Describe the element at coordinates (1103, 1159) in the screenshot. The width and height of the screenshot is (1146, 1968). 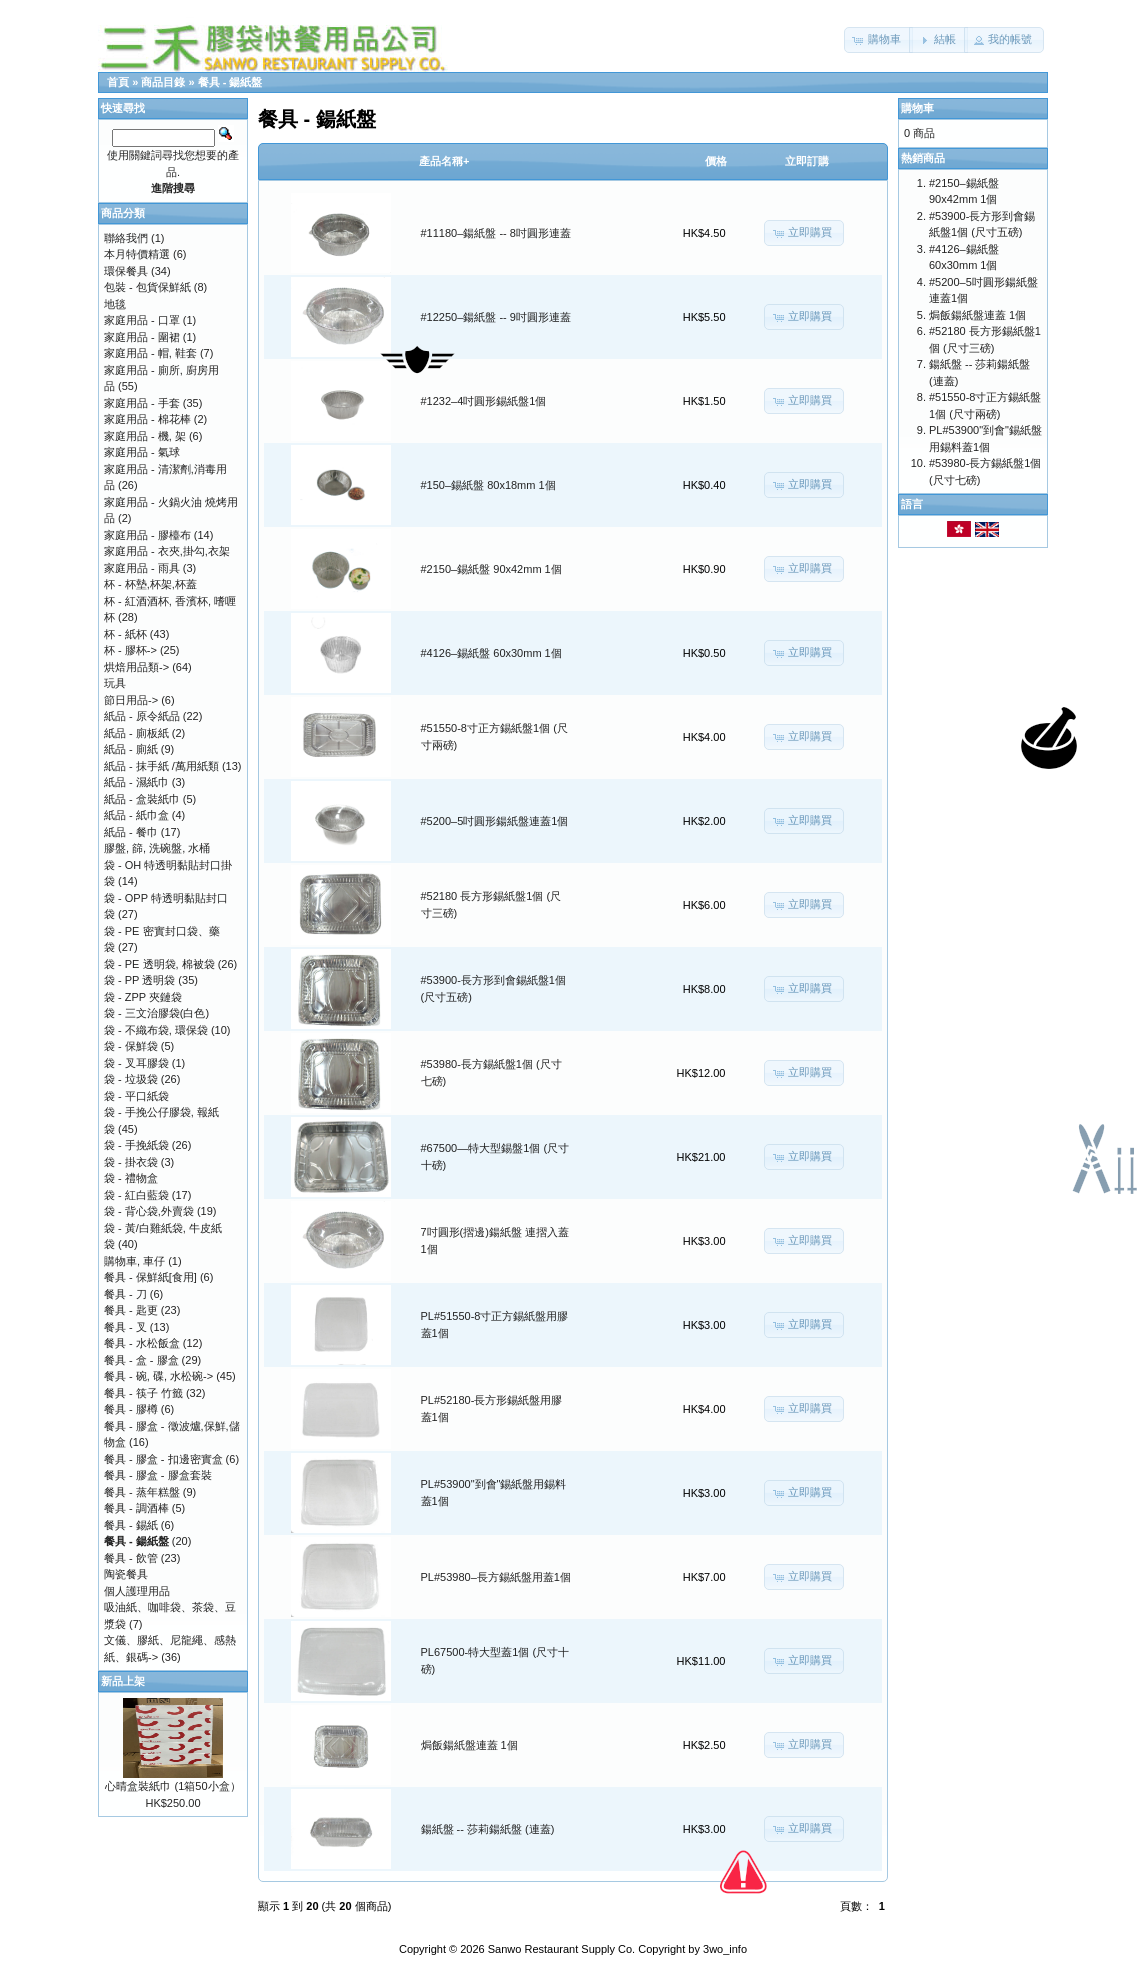
I see `browse skiing or winter sports activities` at that location.